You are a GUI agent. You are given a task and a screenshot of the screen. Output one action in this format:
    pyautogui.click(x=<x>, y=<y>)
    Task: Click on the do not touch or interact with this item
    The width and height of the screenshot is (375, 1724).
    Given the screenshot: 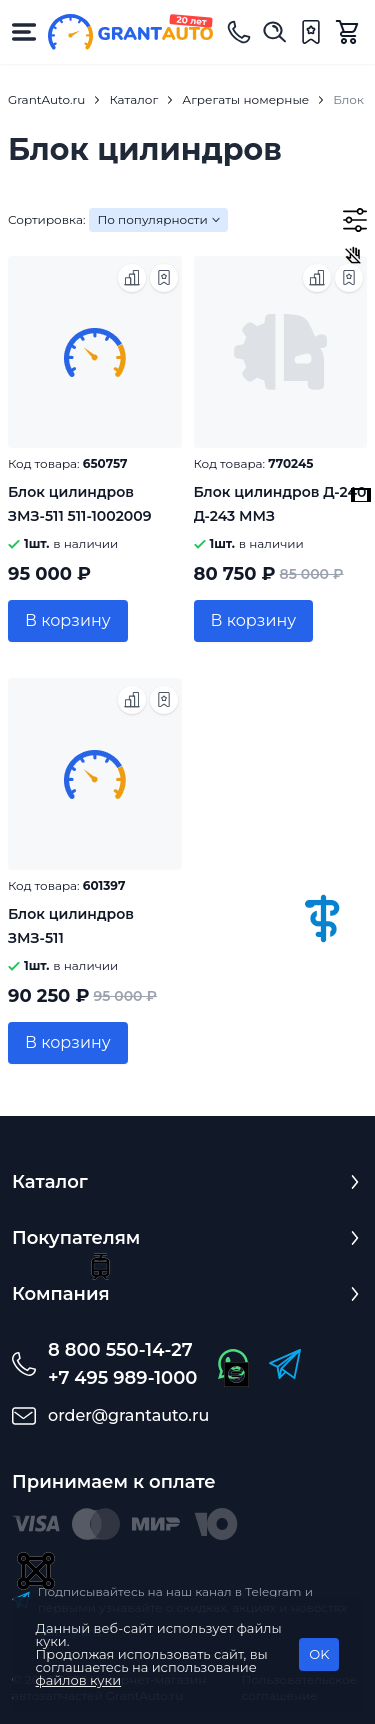 What is the action you would take?
    pyautogui.click(x=353, y=255)
    